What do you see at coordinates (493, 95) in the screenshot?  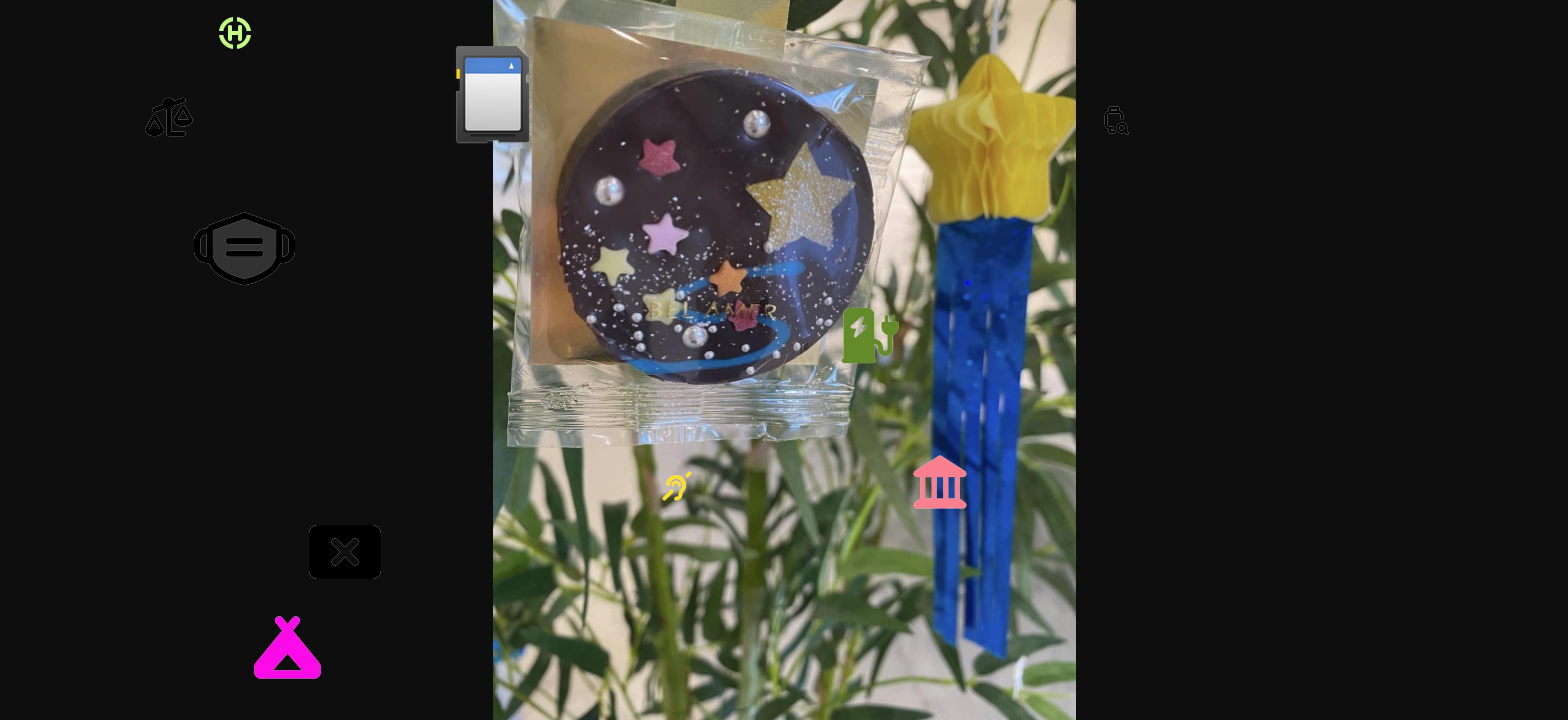 I see `access SD card or memory card storage` at bounding box center [493, 95].